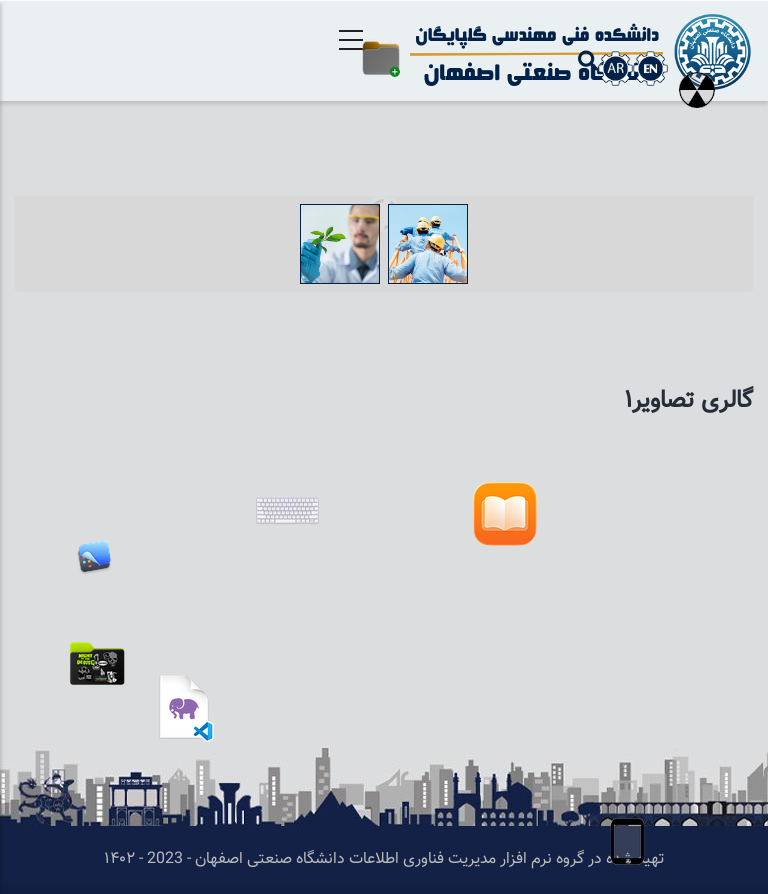 This screenshot has height=894, width=768. Describe the element at coordinates (697, 90) in the screenshot. I see `access the burn folder to prepare files for disc burning` at that location.